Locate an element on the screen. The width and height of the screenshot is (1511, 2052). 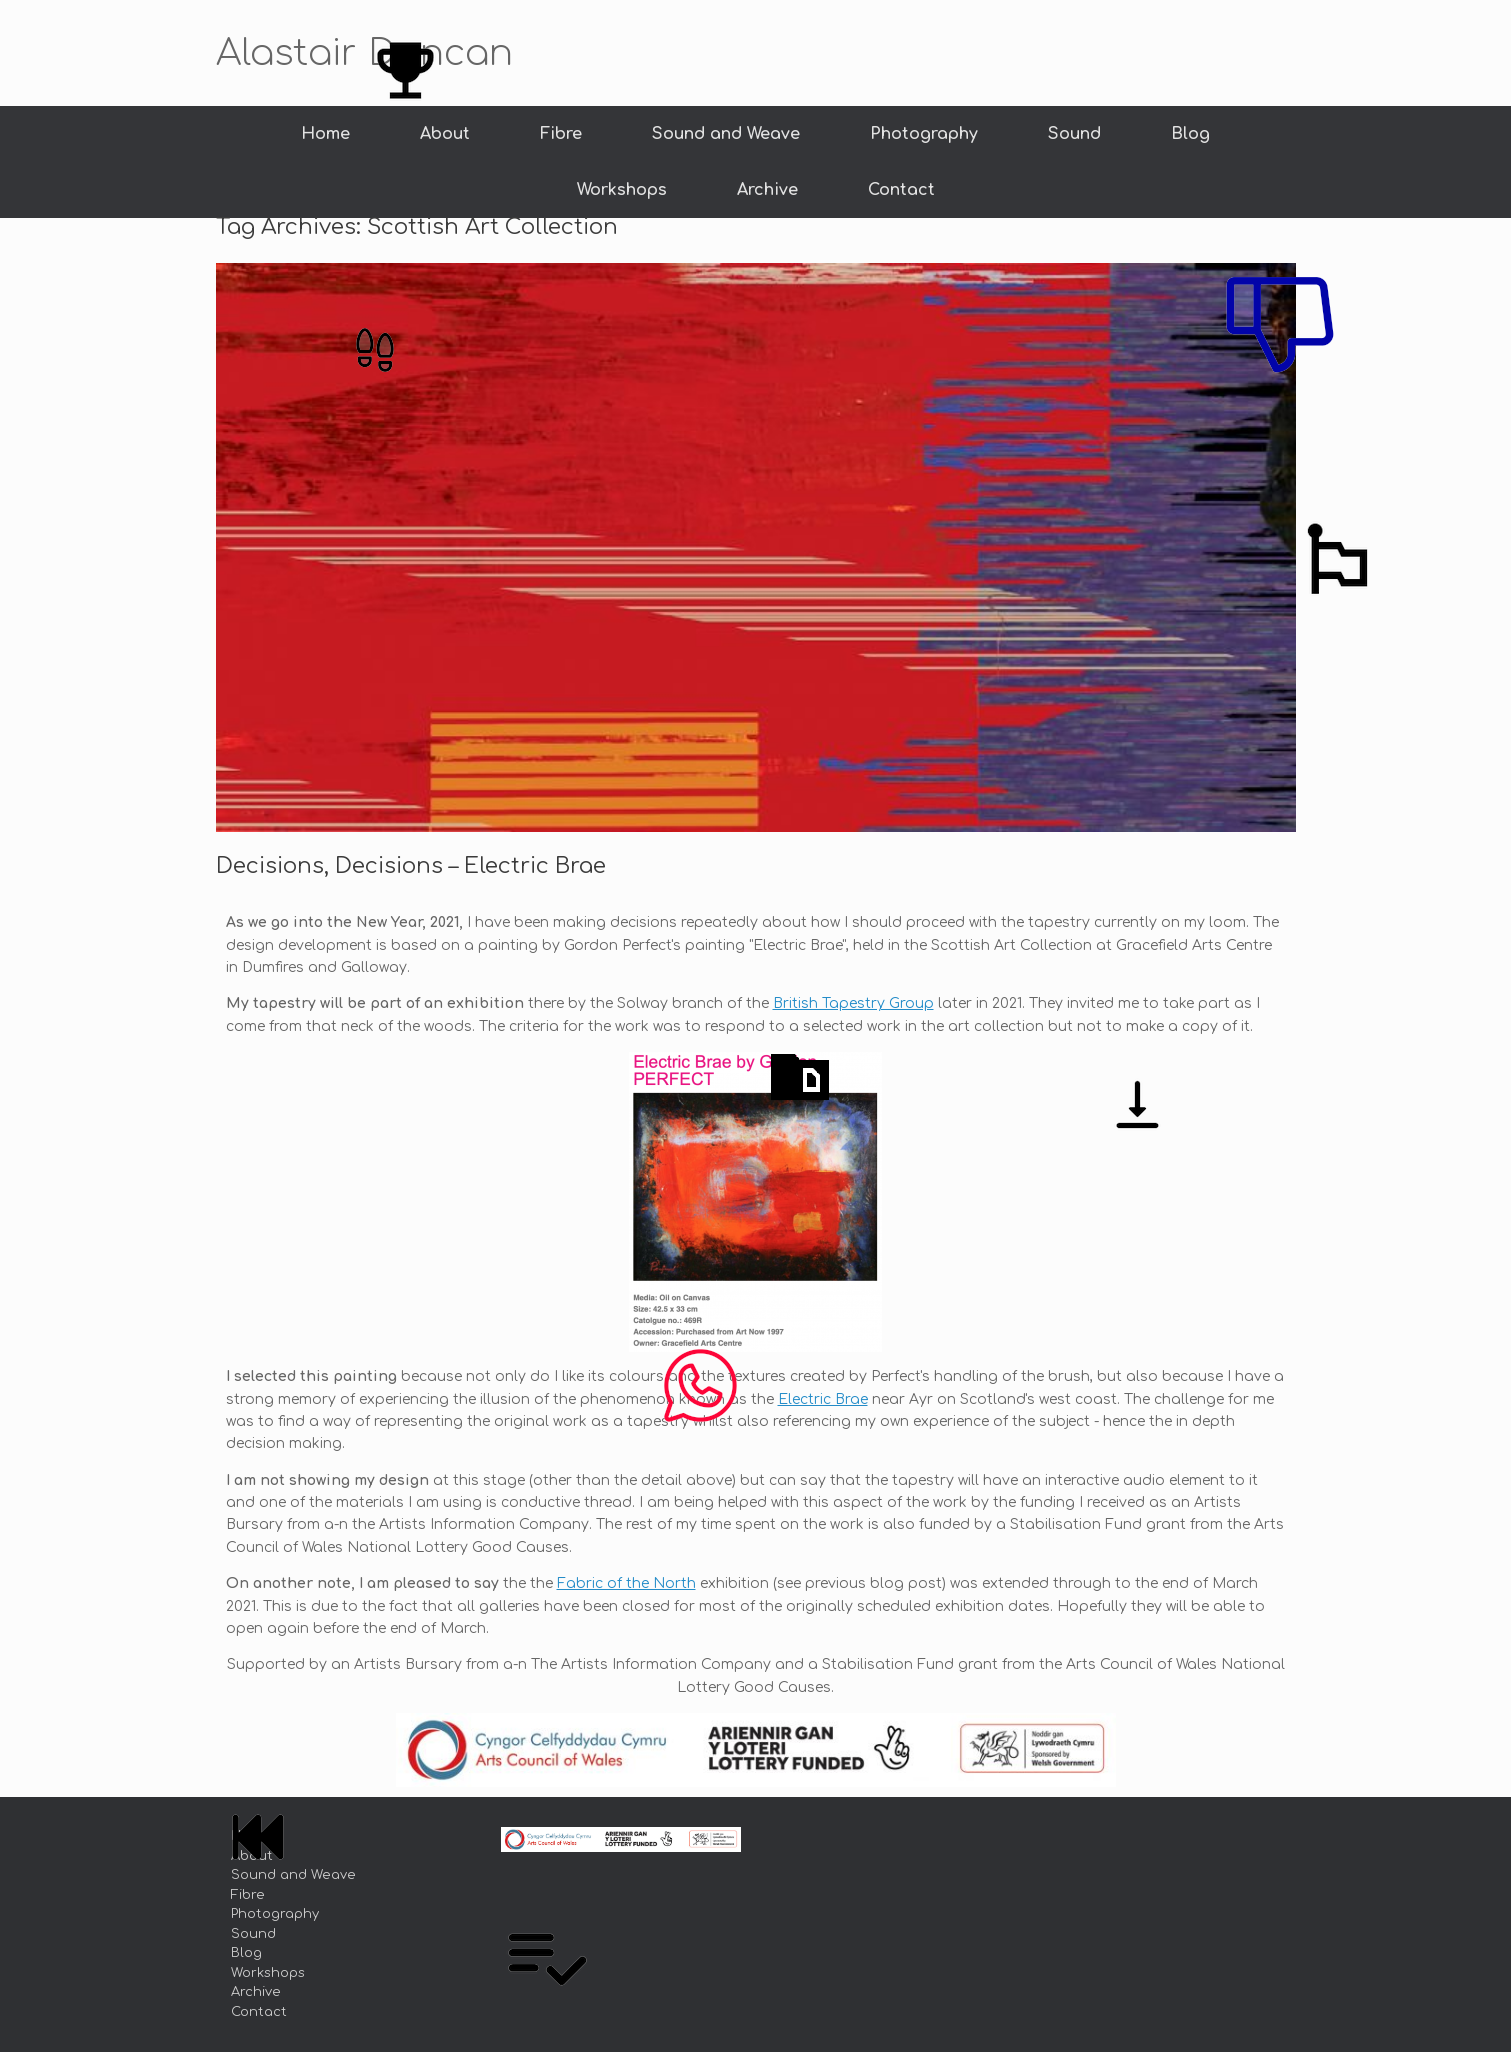
open WhatsApp messaging app is located at coordinates (700, 1385).